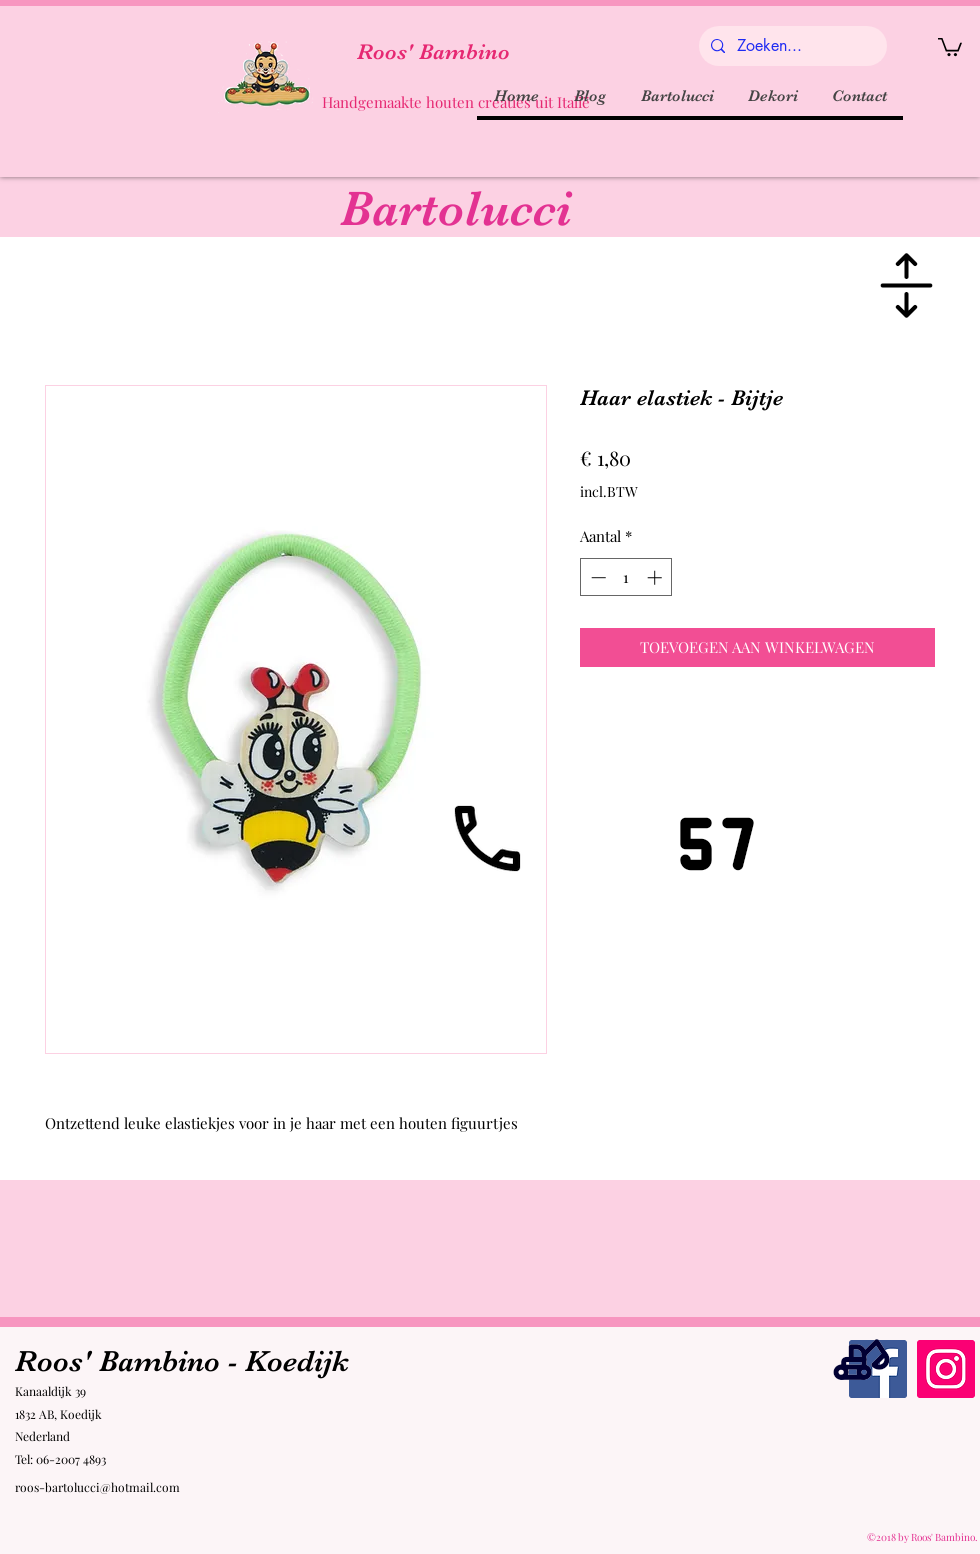 This screenshot has height=1554, width=980. What do you see at coordinates (861, 1359) in the screenshot?
I see `construction or building in progress` at bounding box center [861, 1359].